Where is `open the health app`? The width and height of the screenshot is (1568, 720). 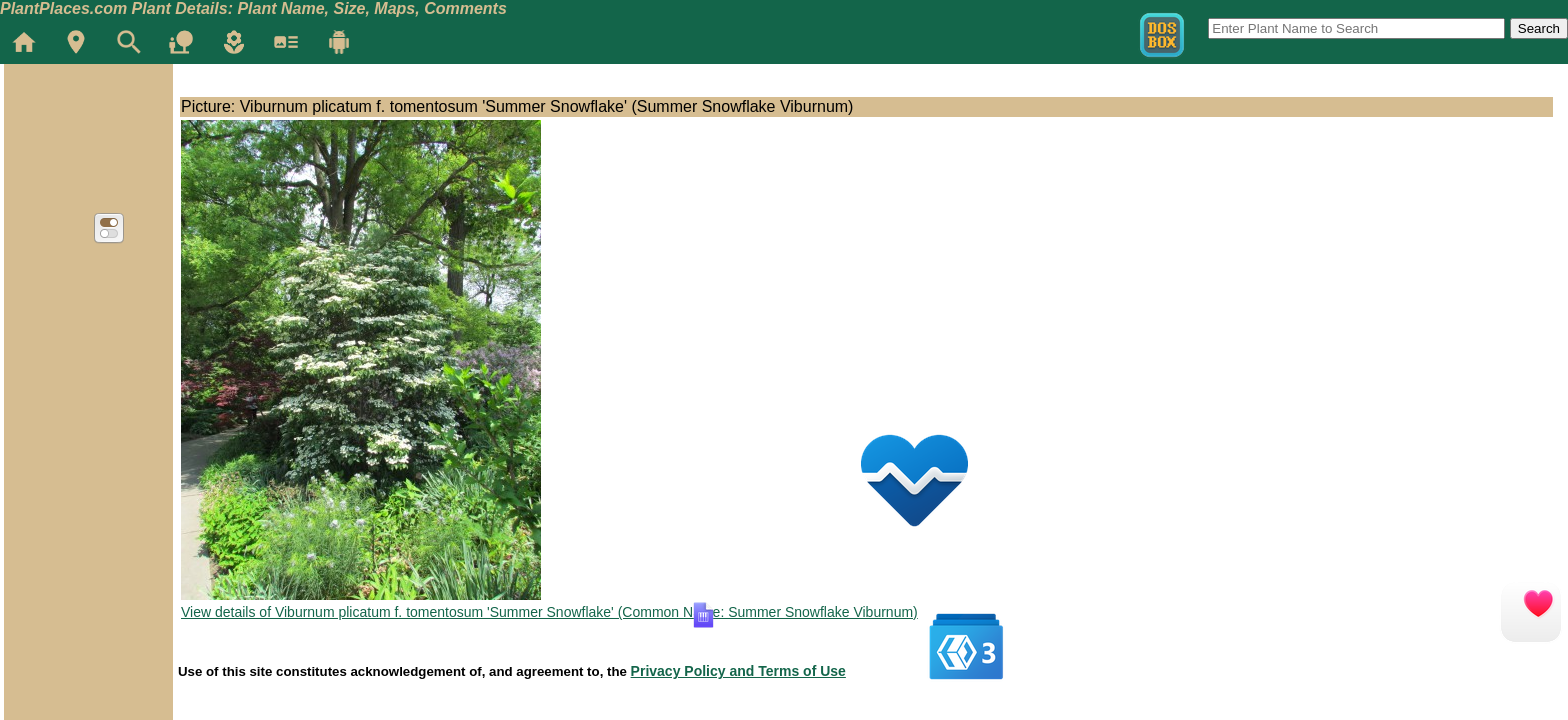 open the health app is located at coordinates (914, 479).